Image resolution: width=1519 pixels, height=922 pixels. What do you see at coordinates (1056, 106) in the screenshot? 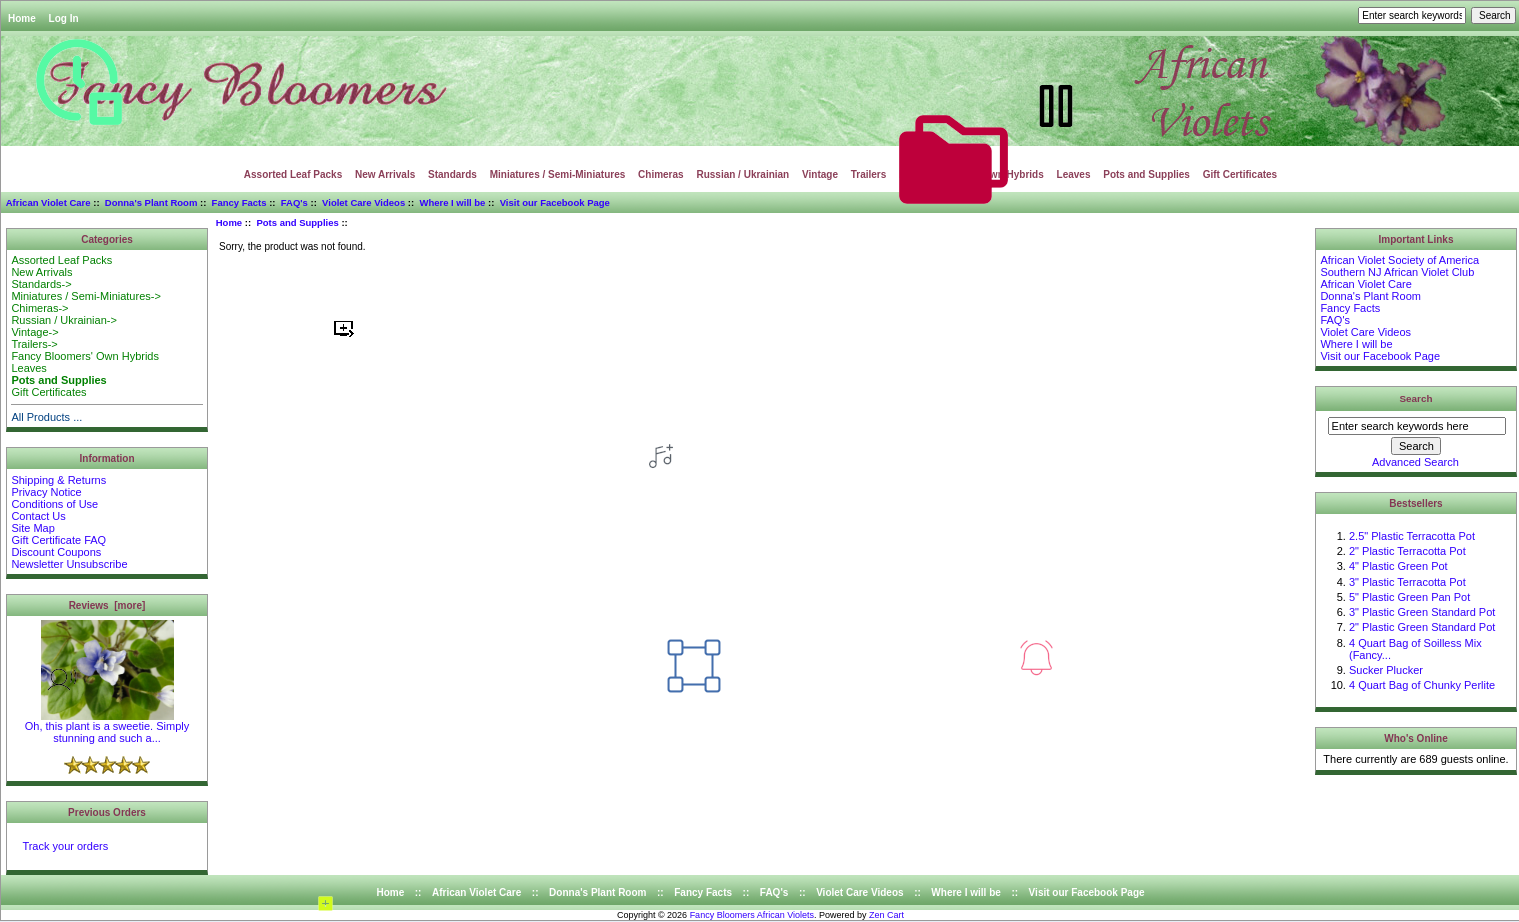
I see `pause media playback` at bounding box center [1056, 106].